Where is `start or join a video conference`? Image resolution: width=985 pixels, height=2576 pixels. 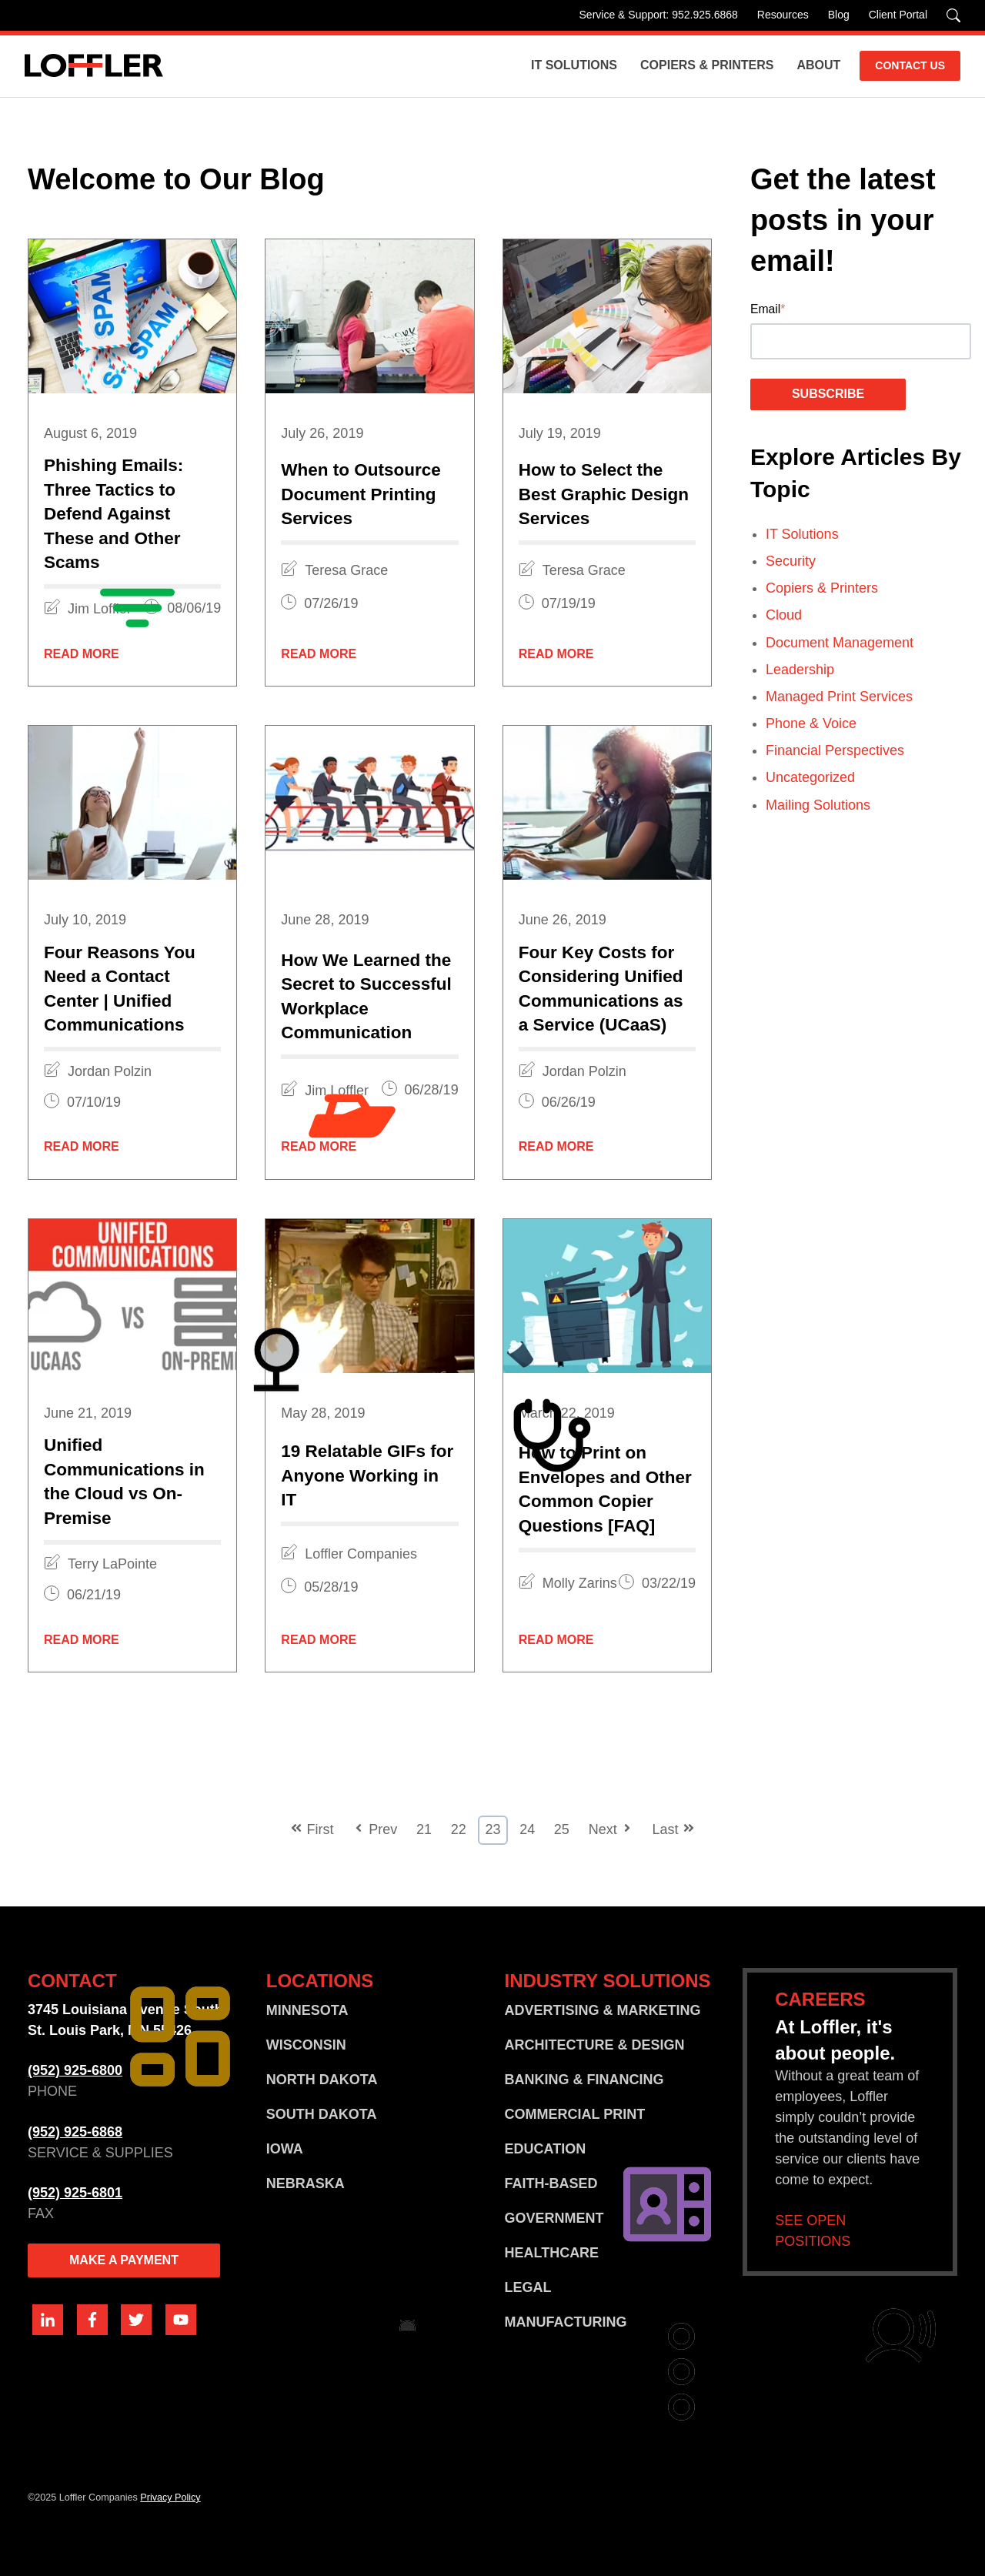 start or join a video conference is located at coordinates (667, 2204).